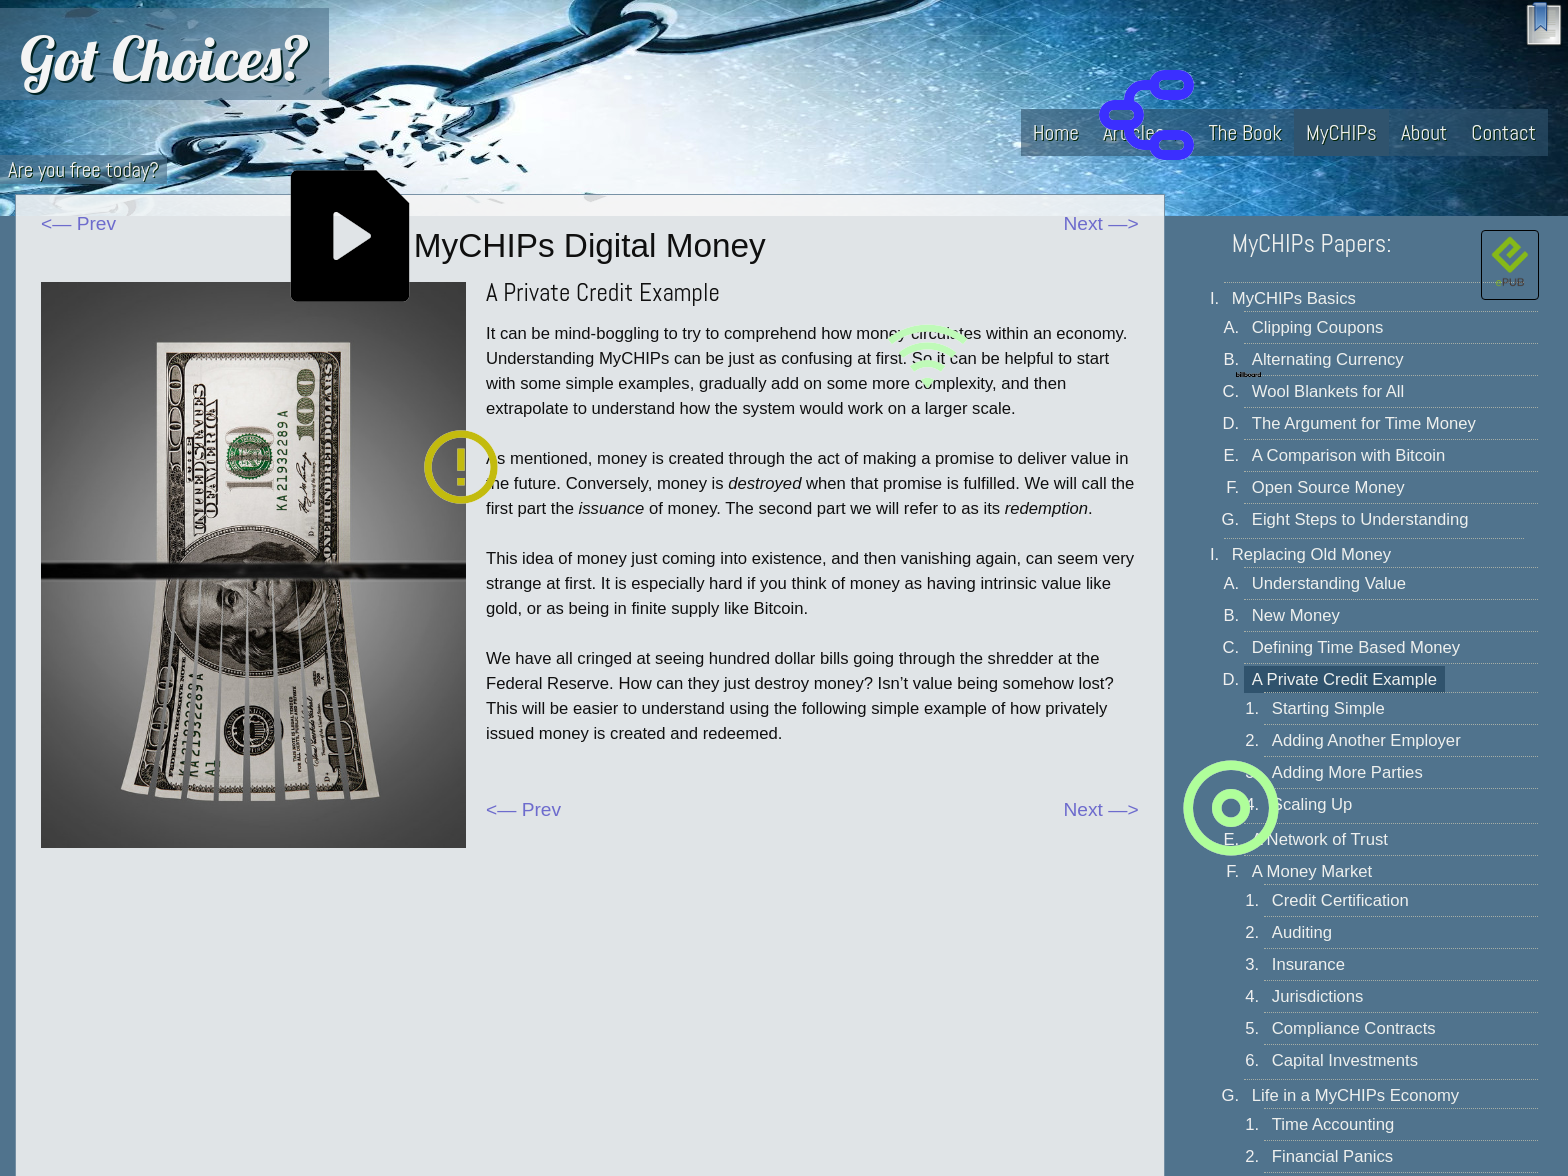  Describe the element at coordinates (1231, 808) in the screenshot. I see `view music album or disc` at that location.